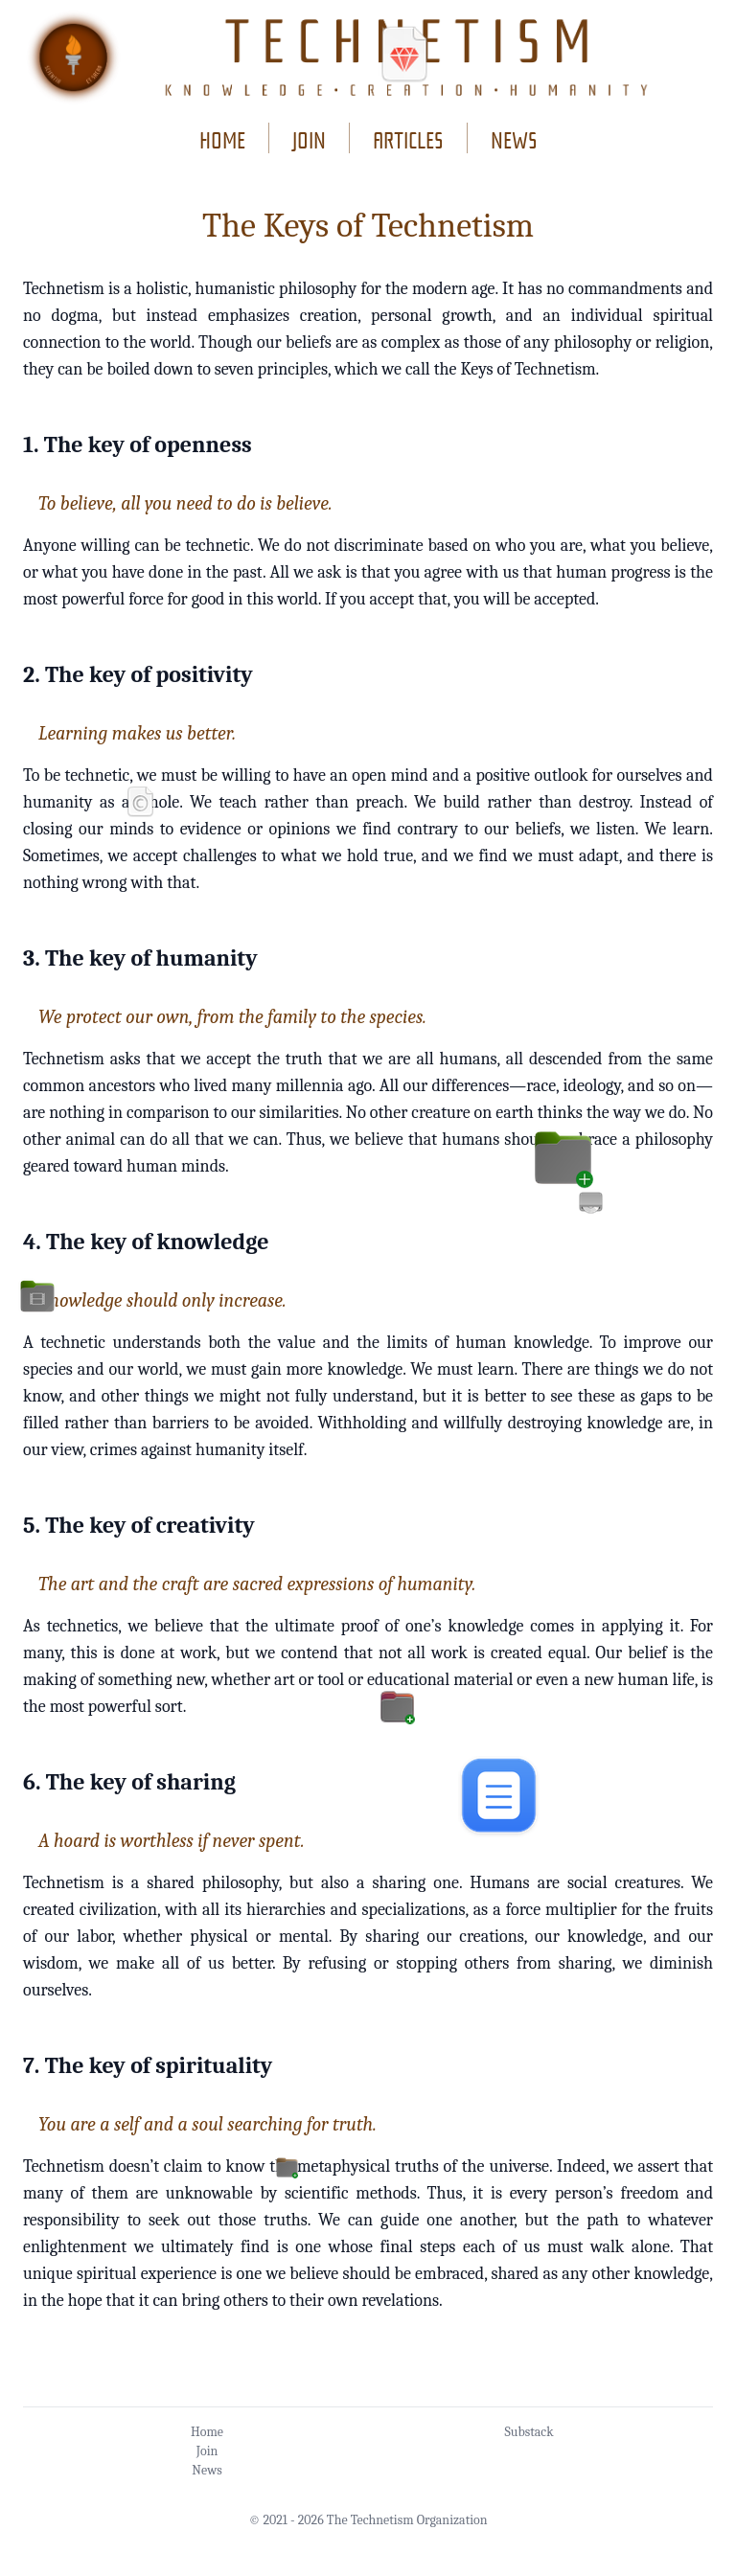  What do you see at coordinates (140, 801) in the screenshot?
I see `indicates a file with copyright protection` at bounding box center [140, 801].